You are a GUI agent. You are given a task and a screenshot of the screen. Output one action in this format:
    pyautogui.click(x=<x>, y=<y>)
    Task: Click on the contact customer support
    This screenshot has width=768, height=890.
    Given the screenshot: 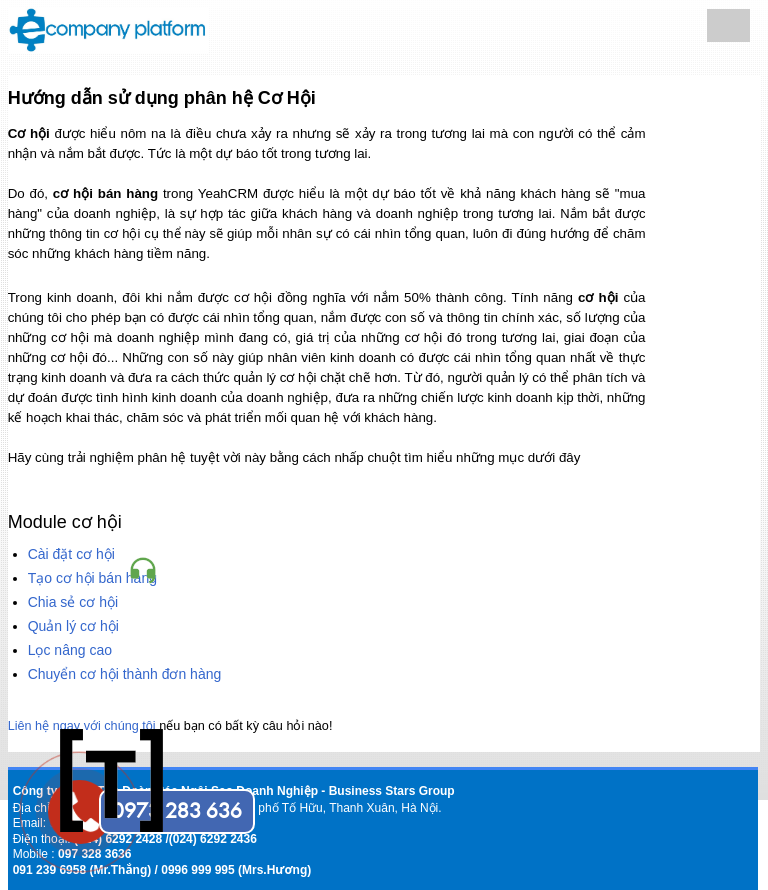 What is the action you would take?
    pyautogui.click(x=143, y=570)
    